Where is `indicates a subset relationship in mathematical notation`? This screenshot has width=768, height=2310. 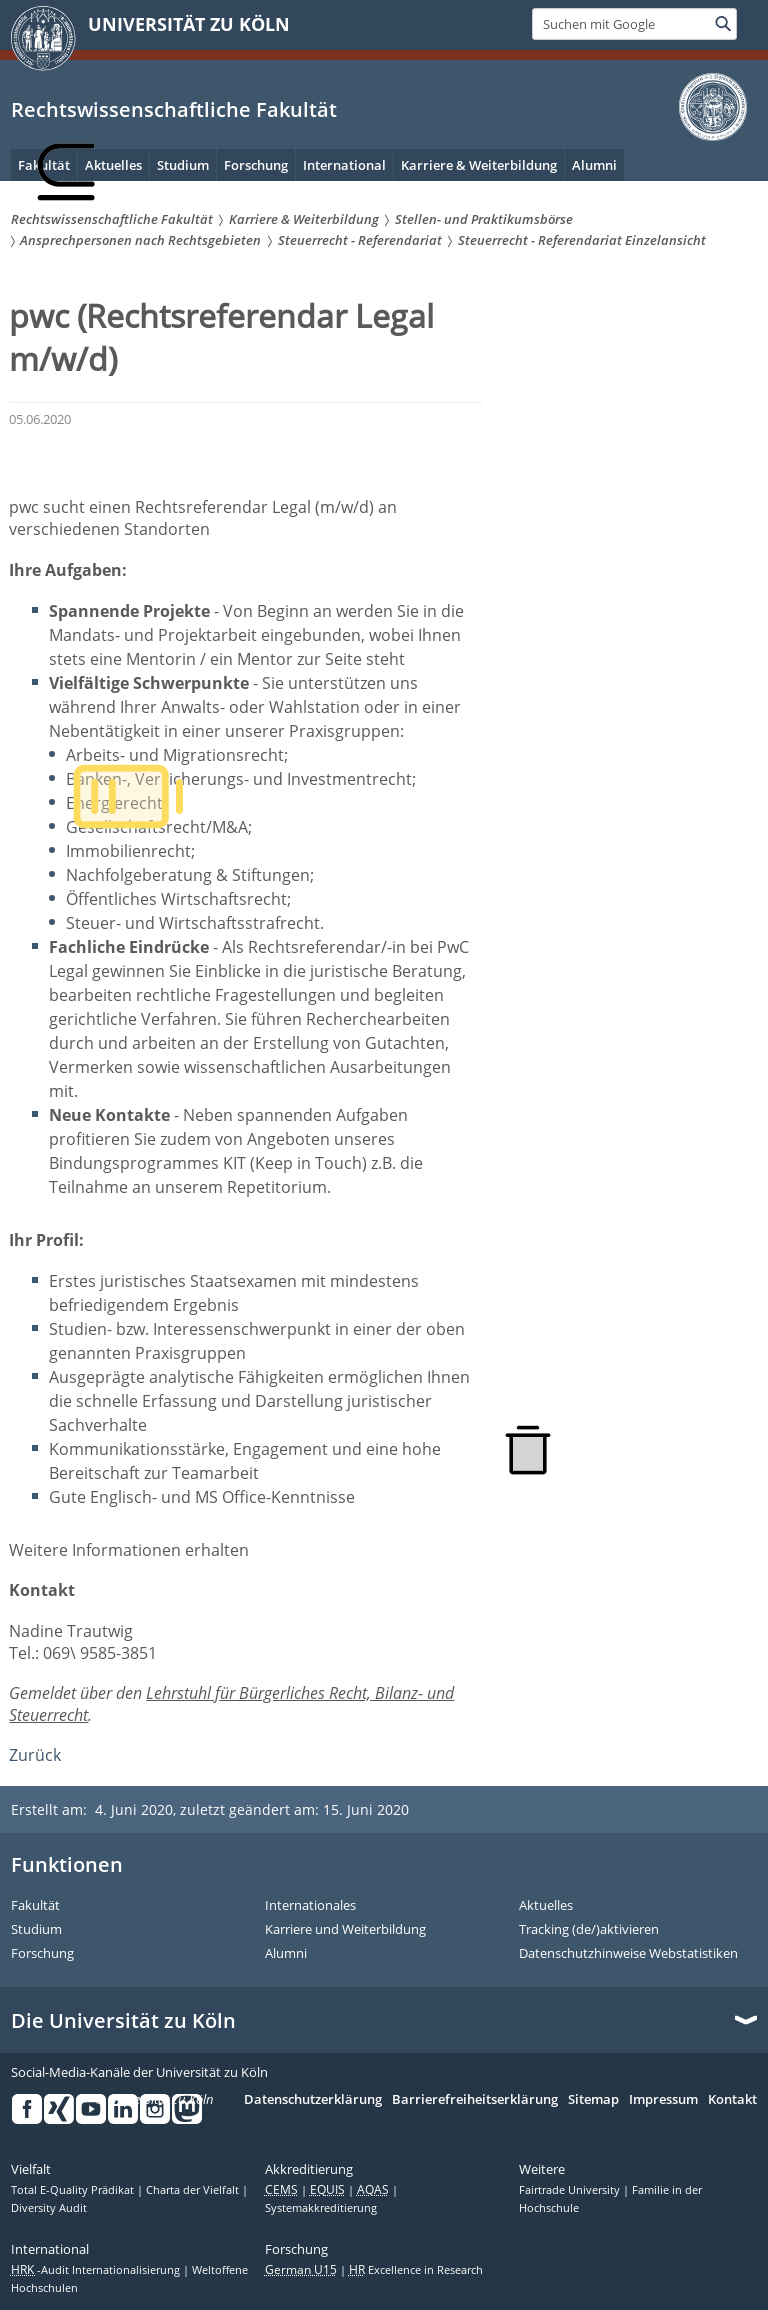
indicates a subset relationship in mathematical notation is located at coordinates (67, 170).